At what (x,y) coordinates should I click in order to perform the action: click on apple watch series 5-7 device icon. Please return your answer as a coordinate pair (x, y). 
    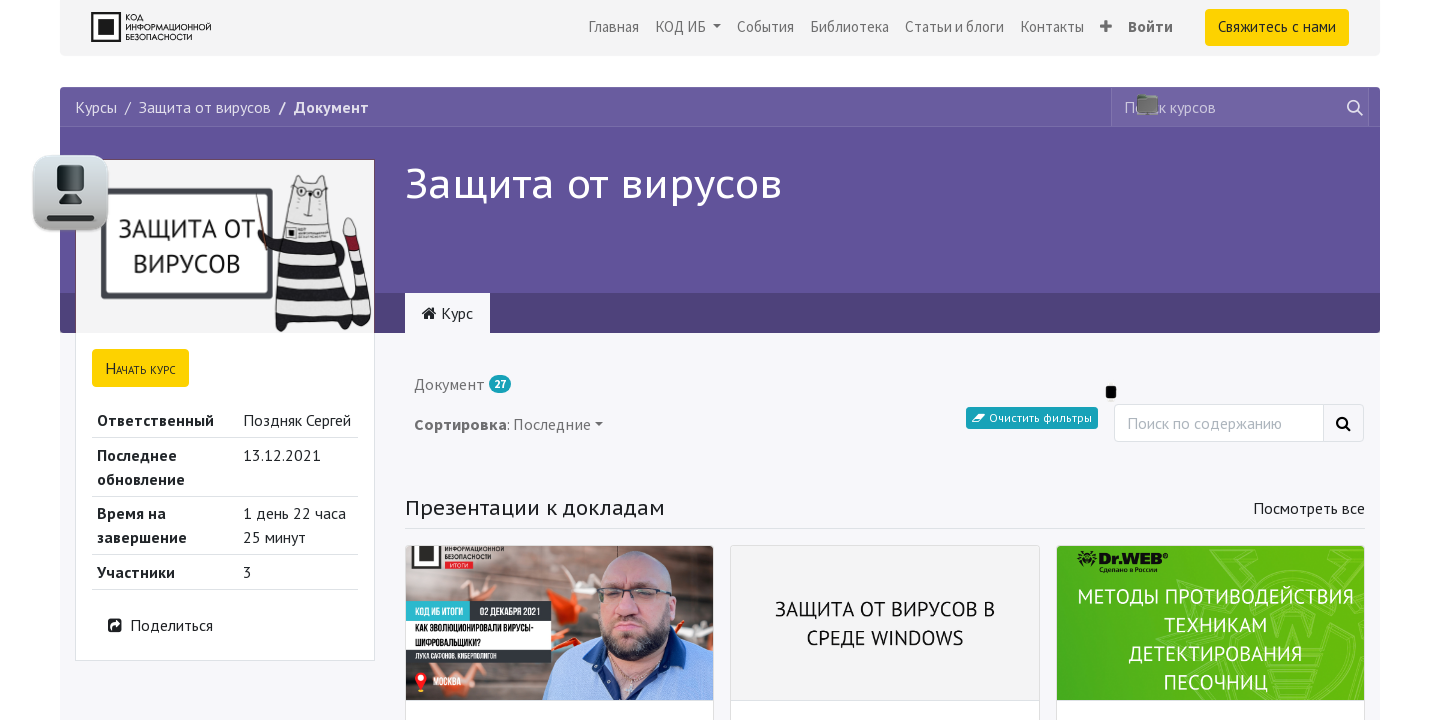
    Looking at the image, I should click on (1111, 392).